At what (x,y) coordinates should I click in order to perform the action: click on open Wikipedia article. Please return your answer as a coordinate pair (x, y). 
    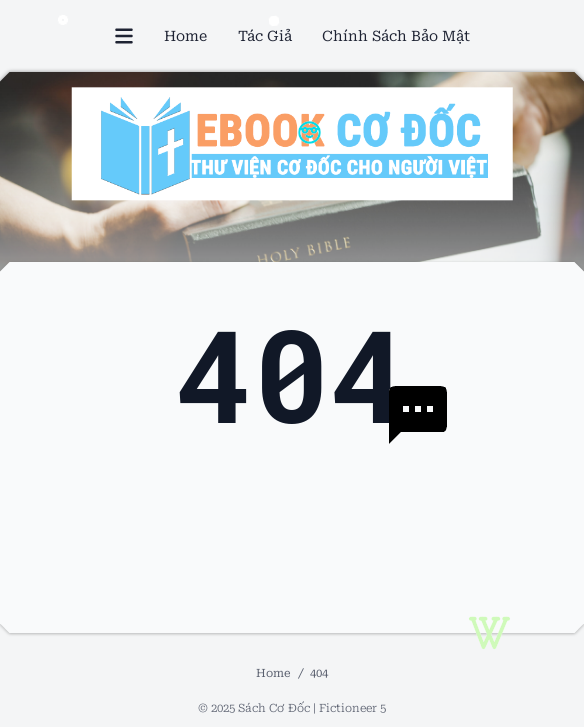
    Looking at the image, I should click on (488, 632).